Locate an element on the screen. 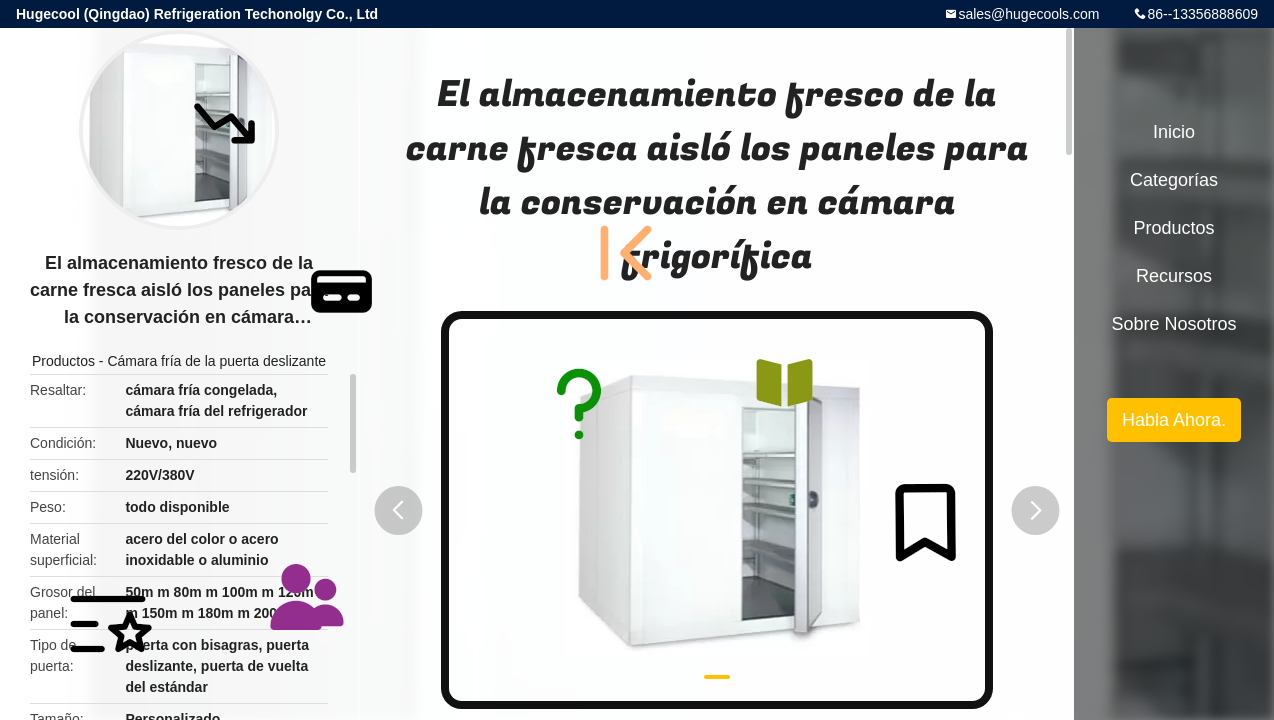 The width and height of the screenshot is (1274, 720). manage payment methods is located at coordinates (341, 291).